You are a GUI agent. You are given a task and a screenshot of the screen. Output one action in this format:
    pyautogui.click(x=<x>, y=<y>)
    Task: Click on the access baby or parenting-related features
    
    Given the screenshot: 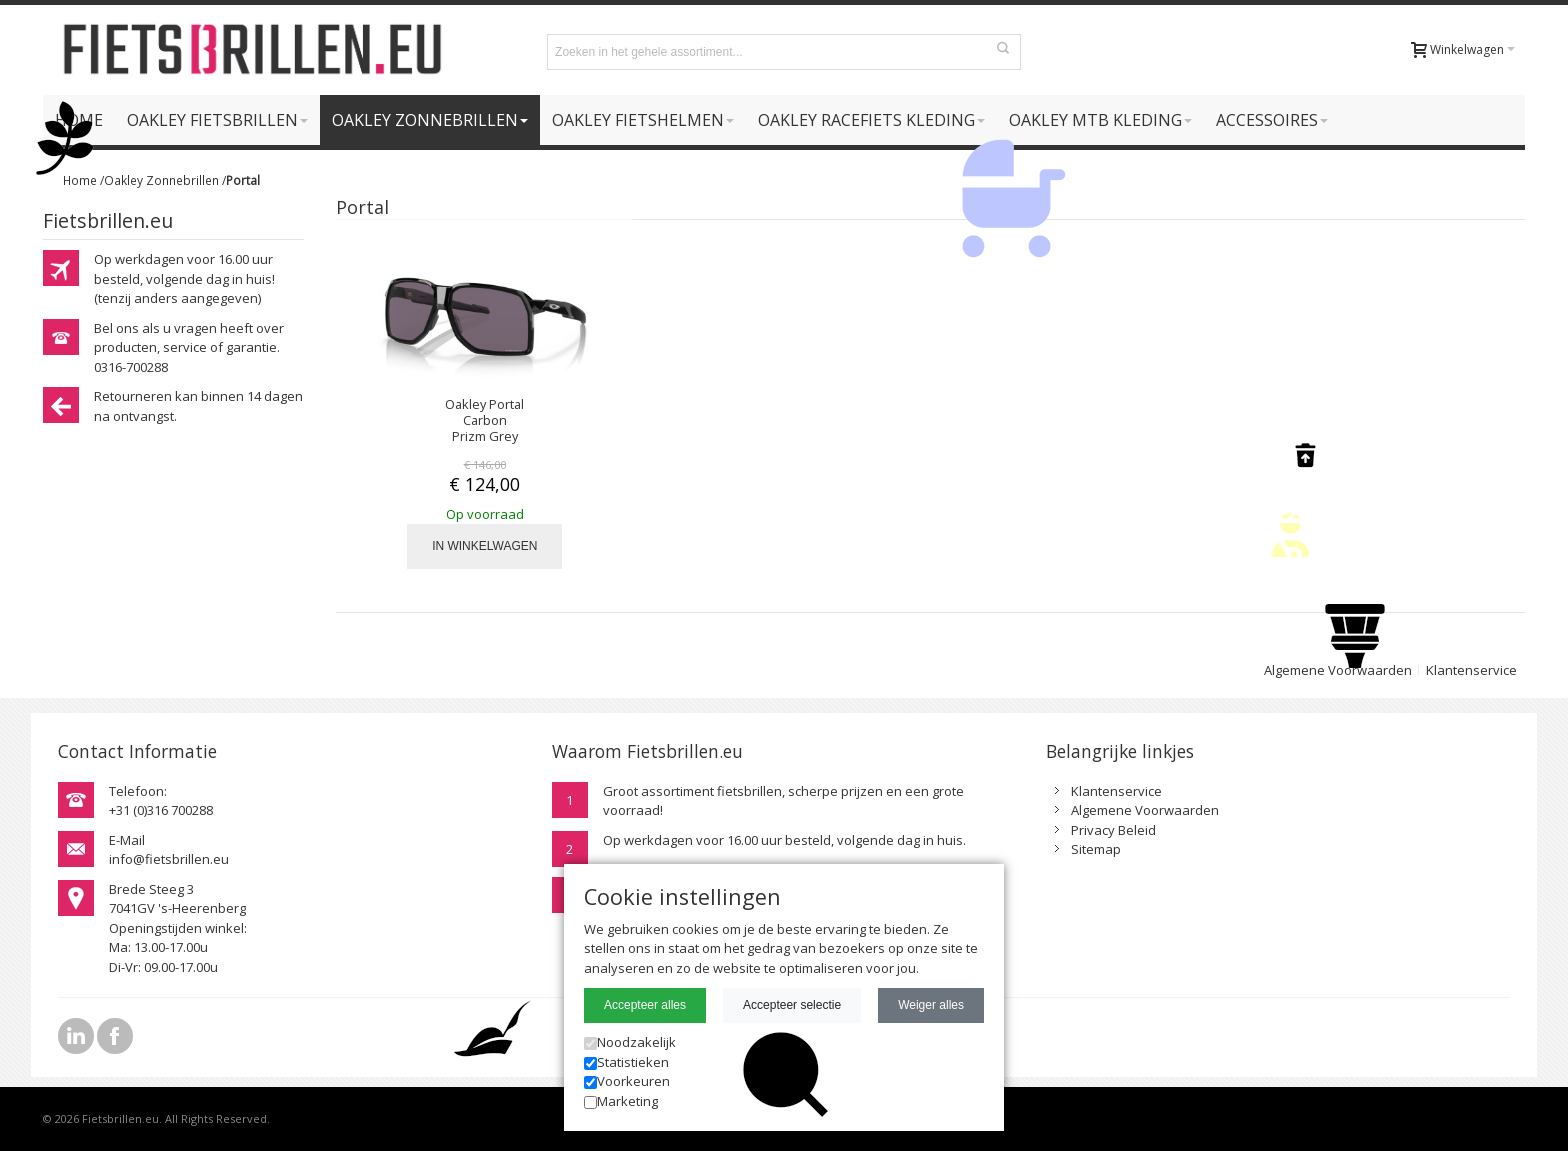 What is the action you would take?
    pyautogui.click(x=1006, y=198)
    